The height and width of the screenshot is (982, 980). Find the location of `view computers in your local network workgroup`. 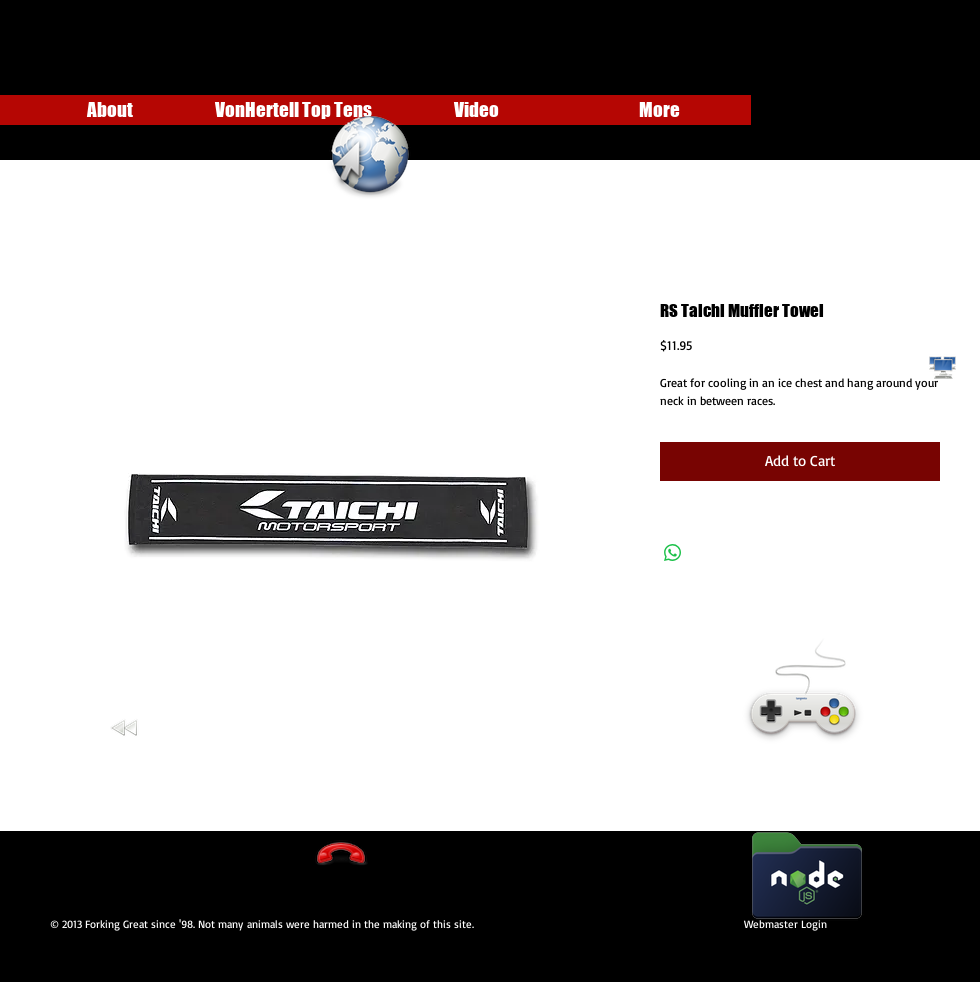

view computers in your local network workgroup is located at coordinates (942, 367).